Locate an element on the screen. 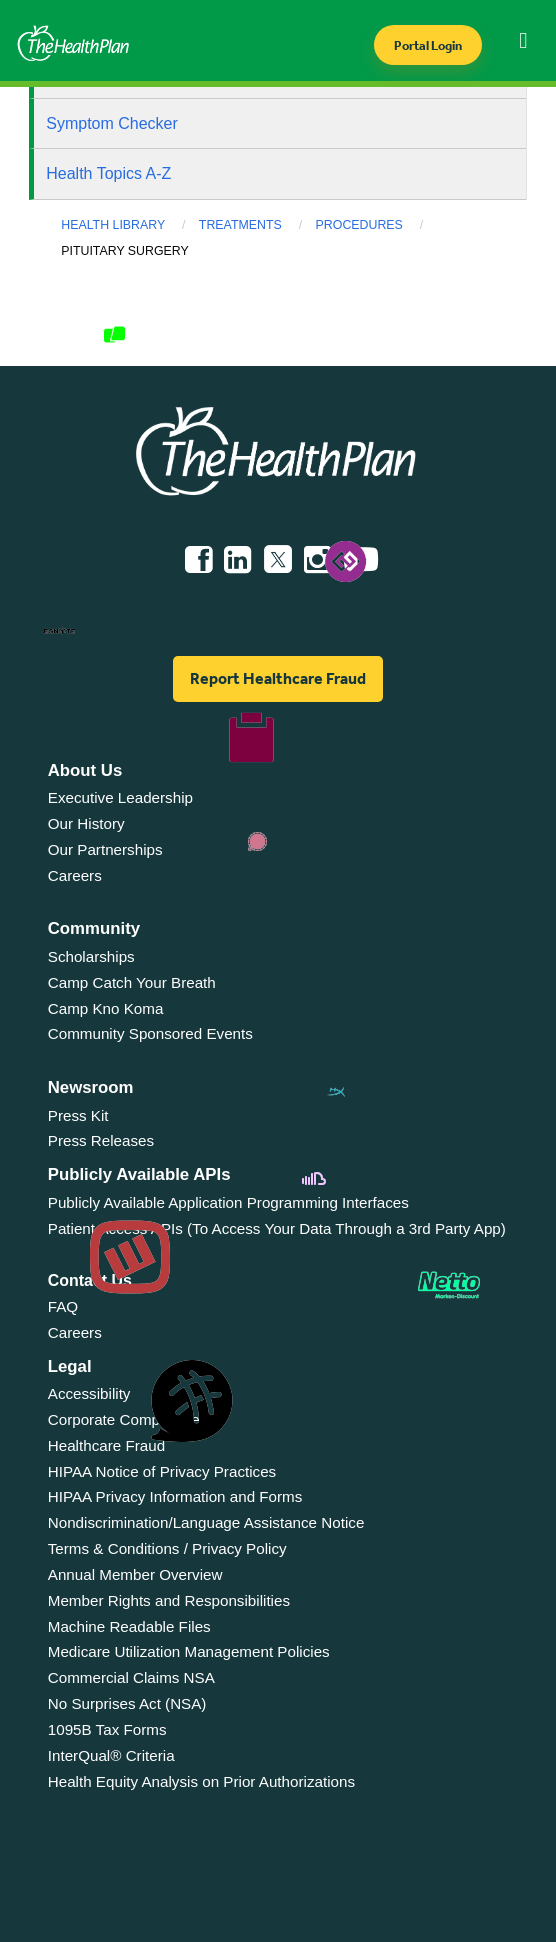 The height and width of the screenshot is (1942, 556). visit the CodeNewbie community website is located at coordinates (192, 1401).